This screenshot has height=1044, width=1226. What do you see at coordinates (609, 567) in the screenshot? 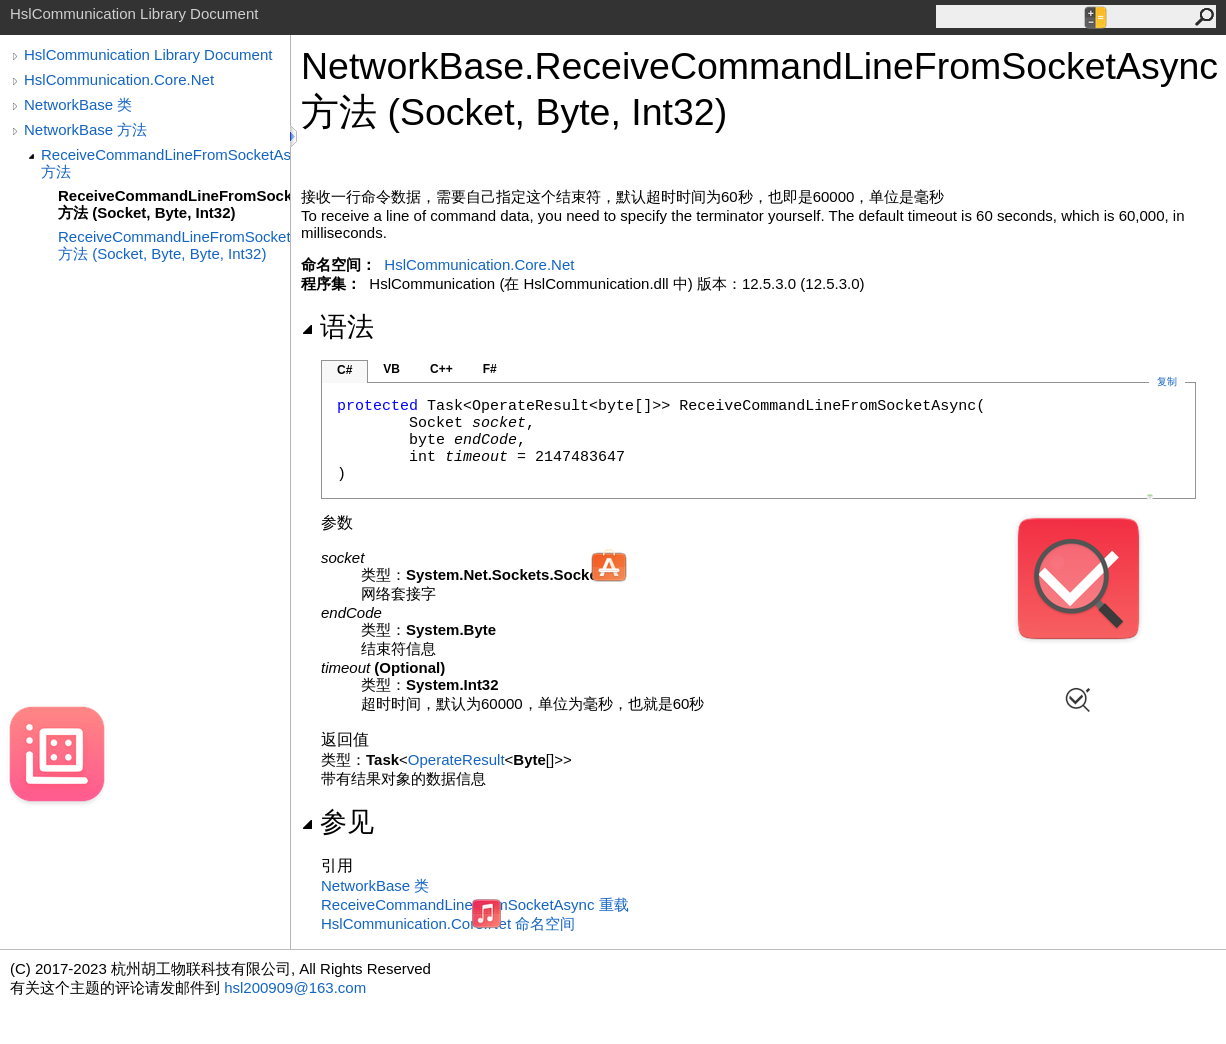
I see `open the software store to browse and install apps` at bounding box center [609, 567].